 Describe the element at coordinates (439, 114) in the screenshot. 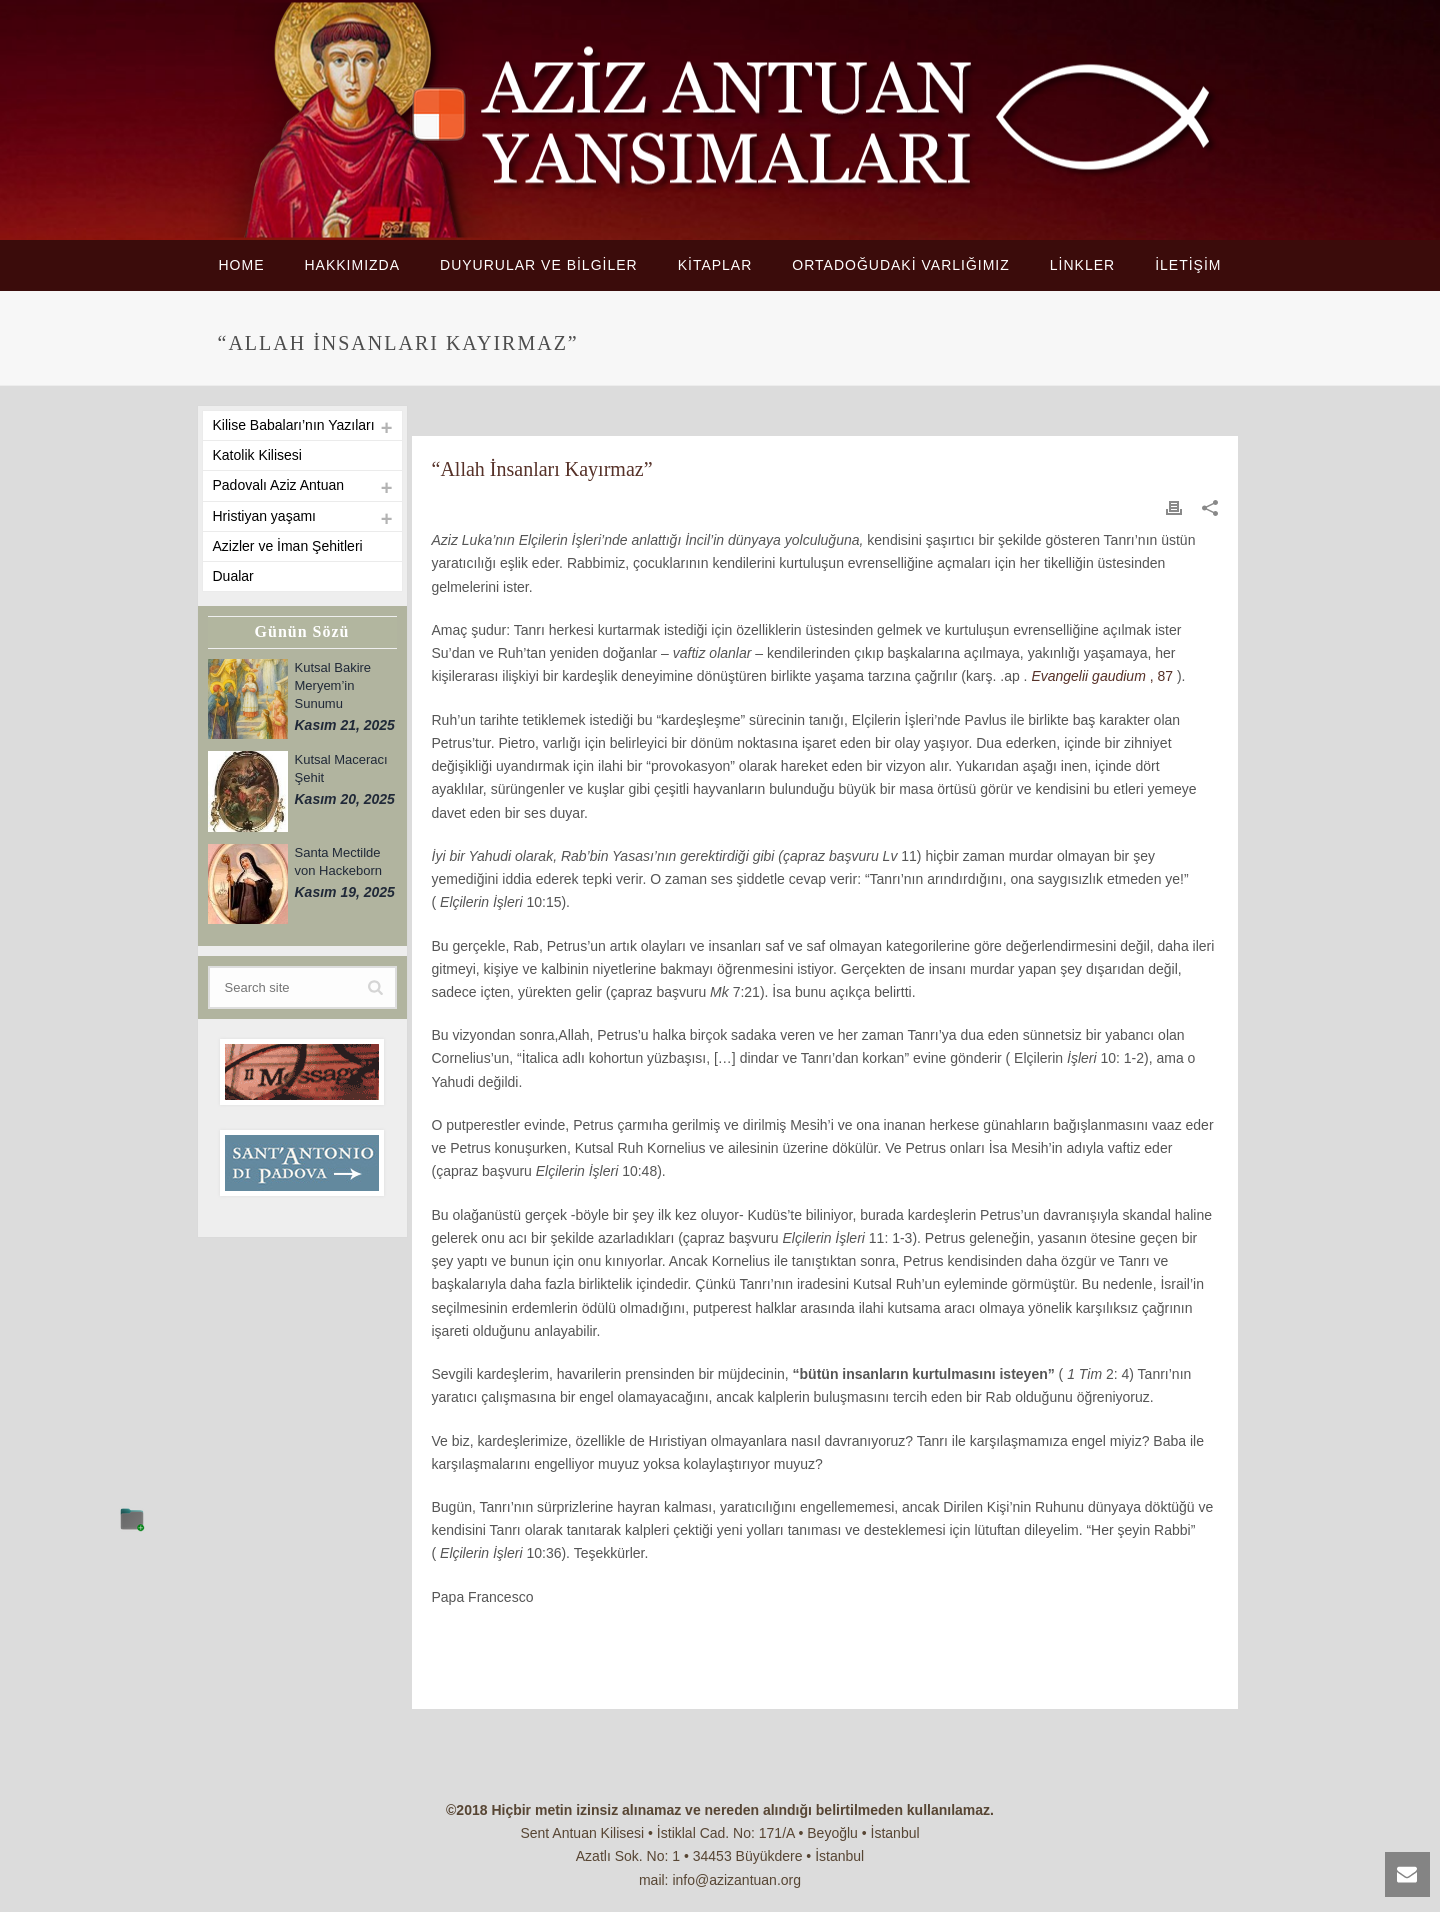

I see `switch to the bottom-left workspace` at that location.